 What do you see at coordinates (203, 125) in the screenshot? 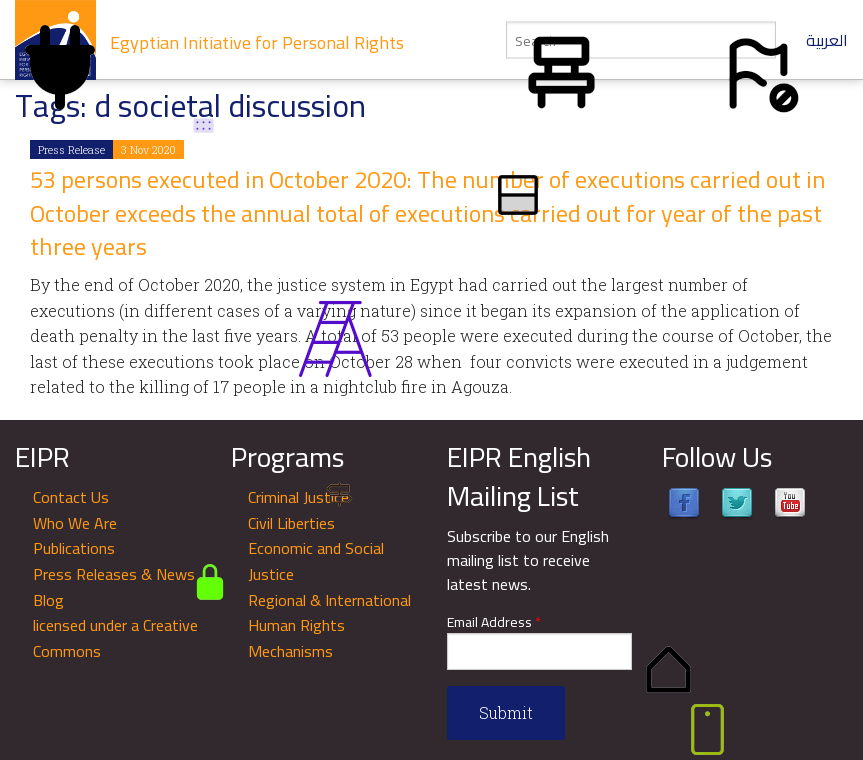
I see `drag to reorder or rearrange items` at bounding box center [203, 125].